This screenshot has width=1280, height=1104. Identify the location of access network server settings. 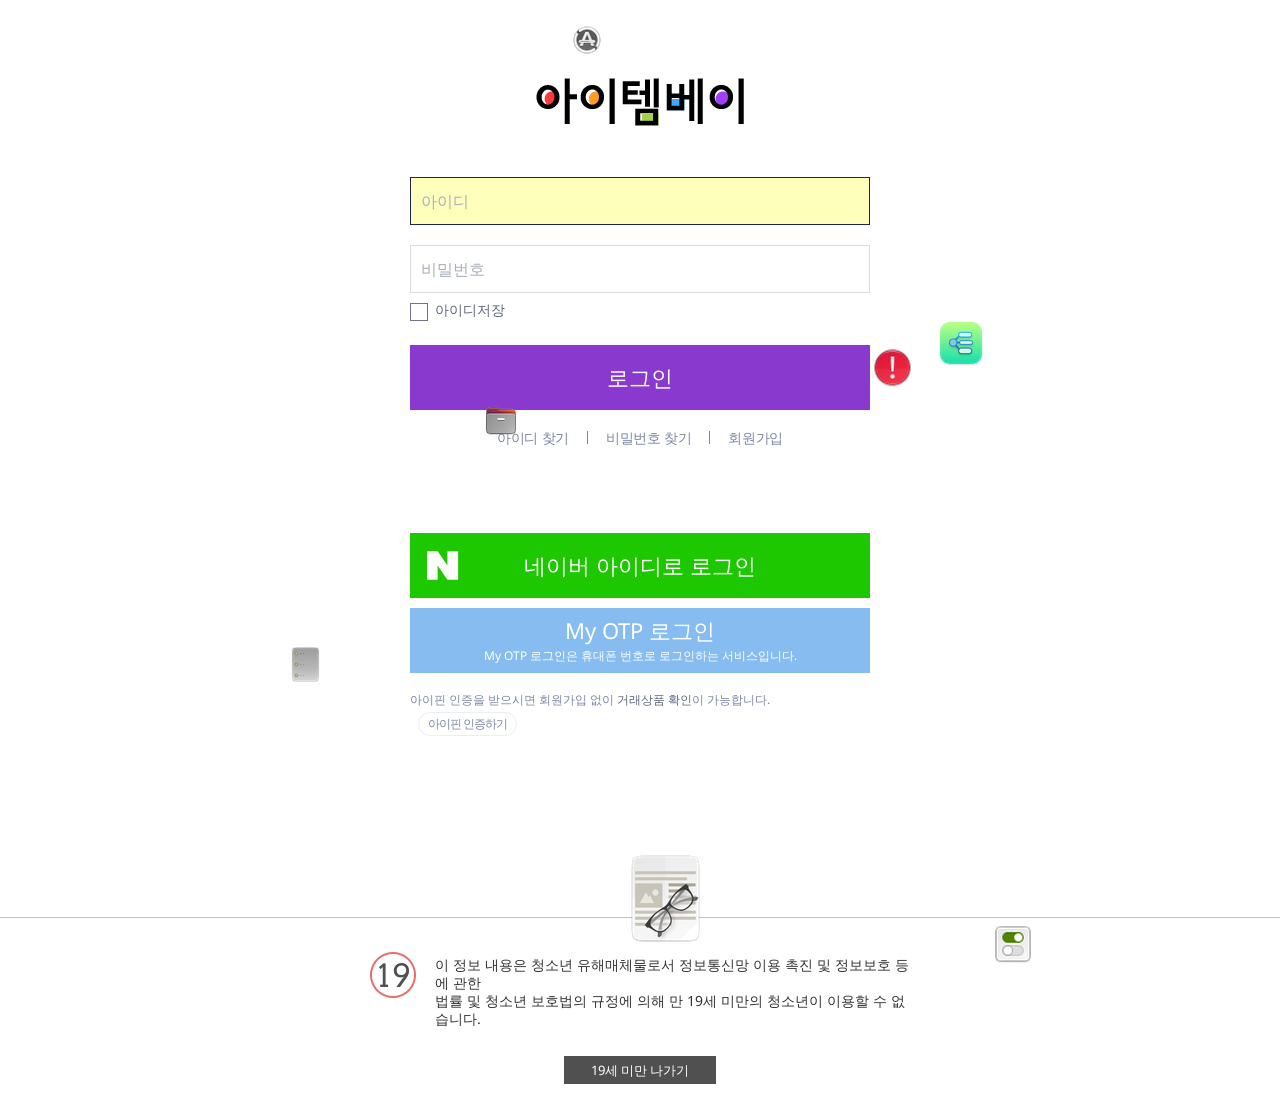
(305, 664).